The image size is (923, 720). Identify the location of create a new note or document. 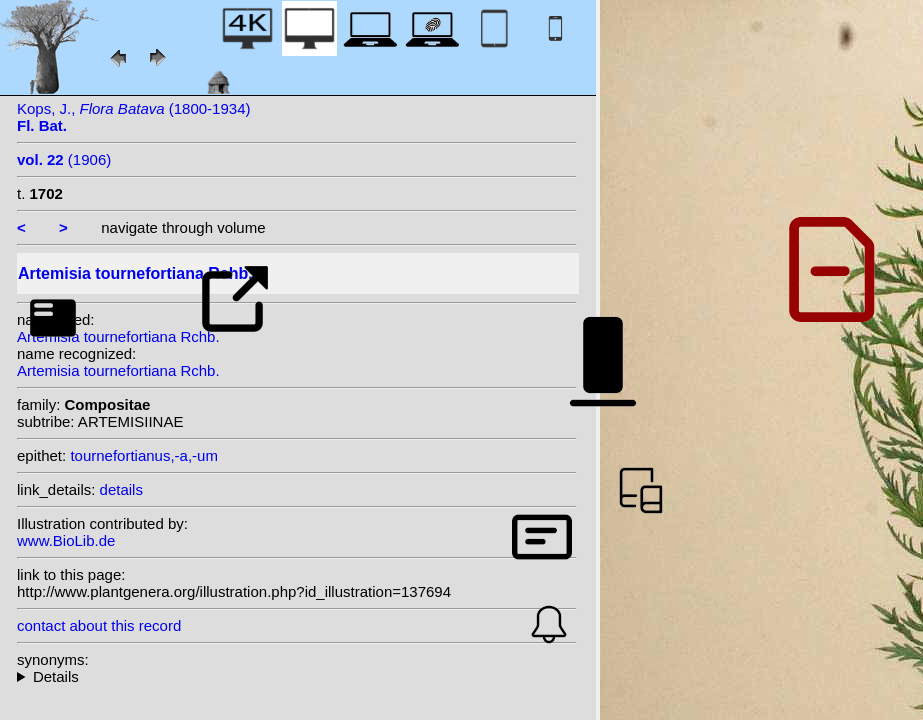
(542, 537).